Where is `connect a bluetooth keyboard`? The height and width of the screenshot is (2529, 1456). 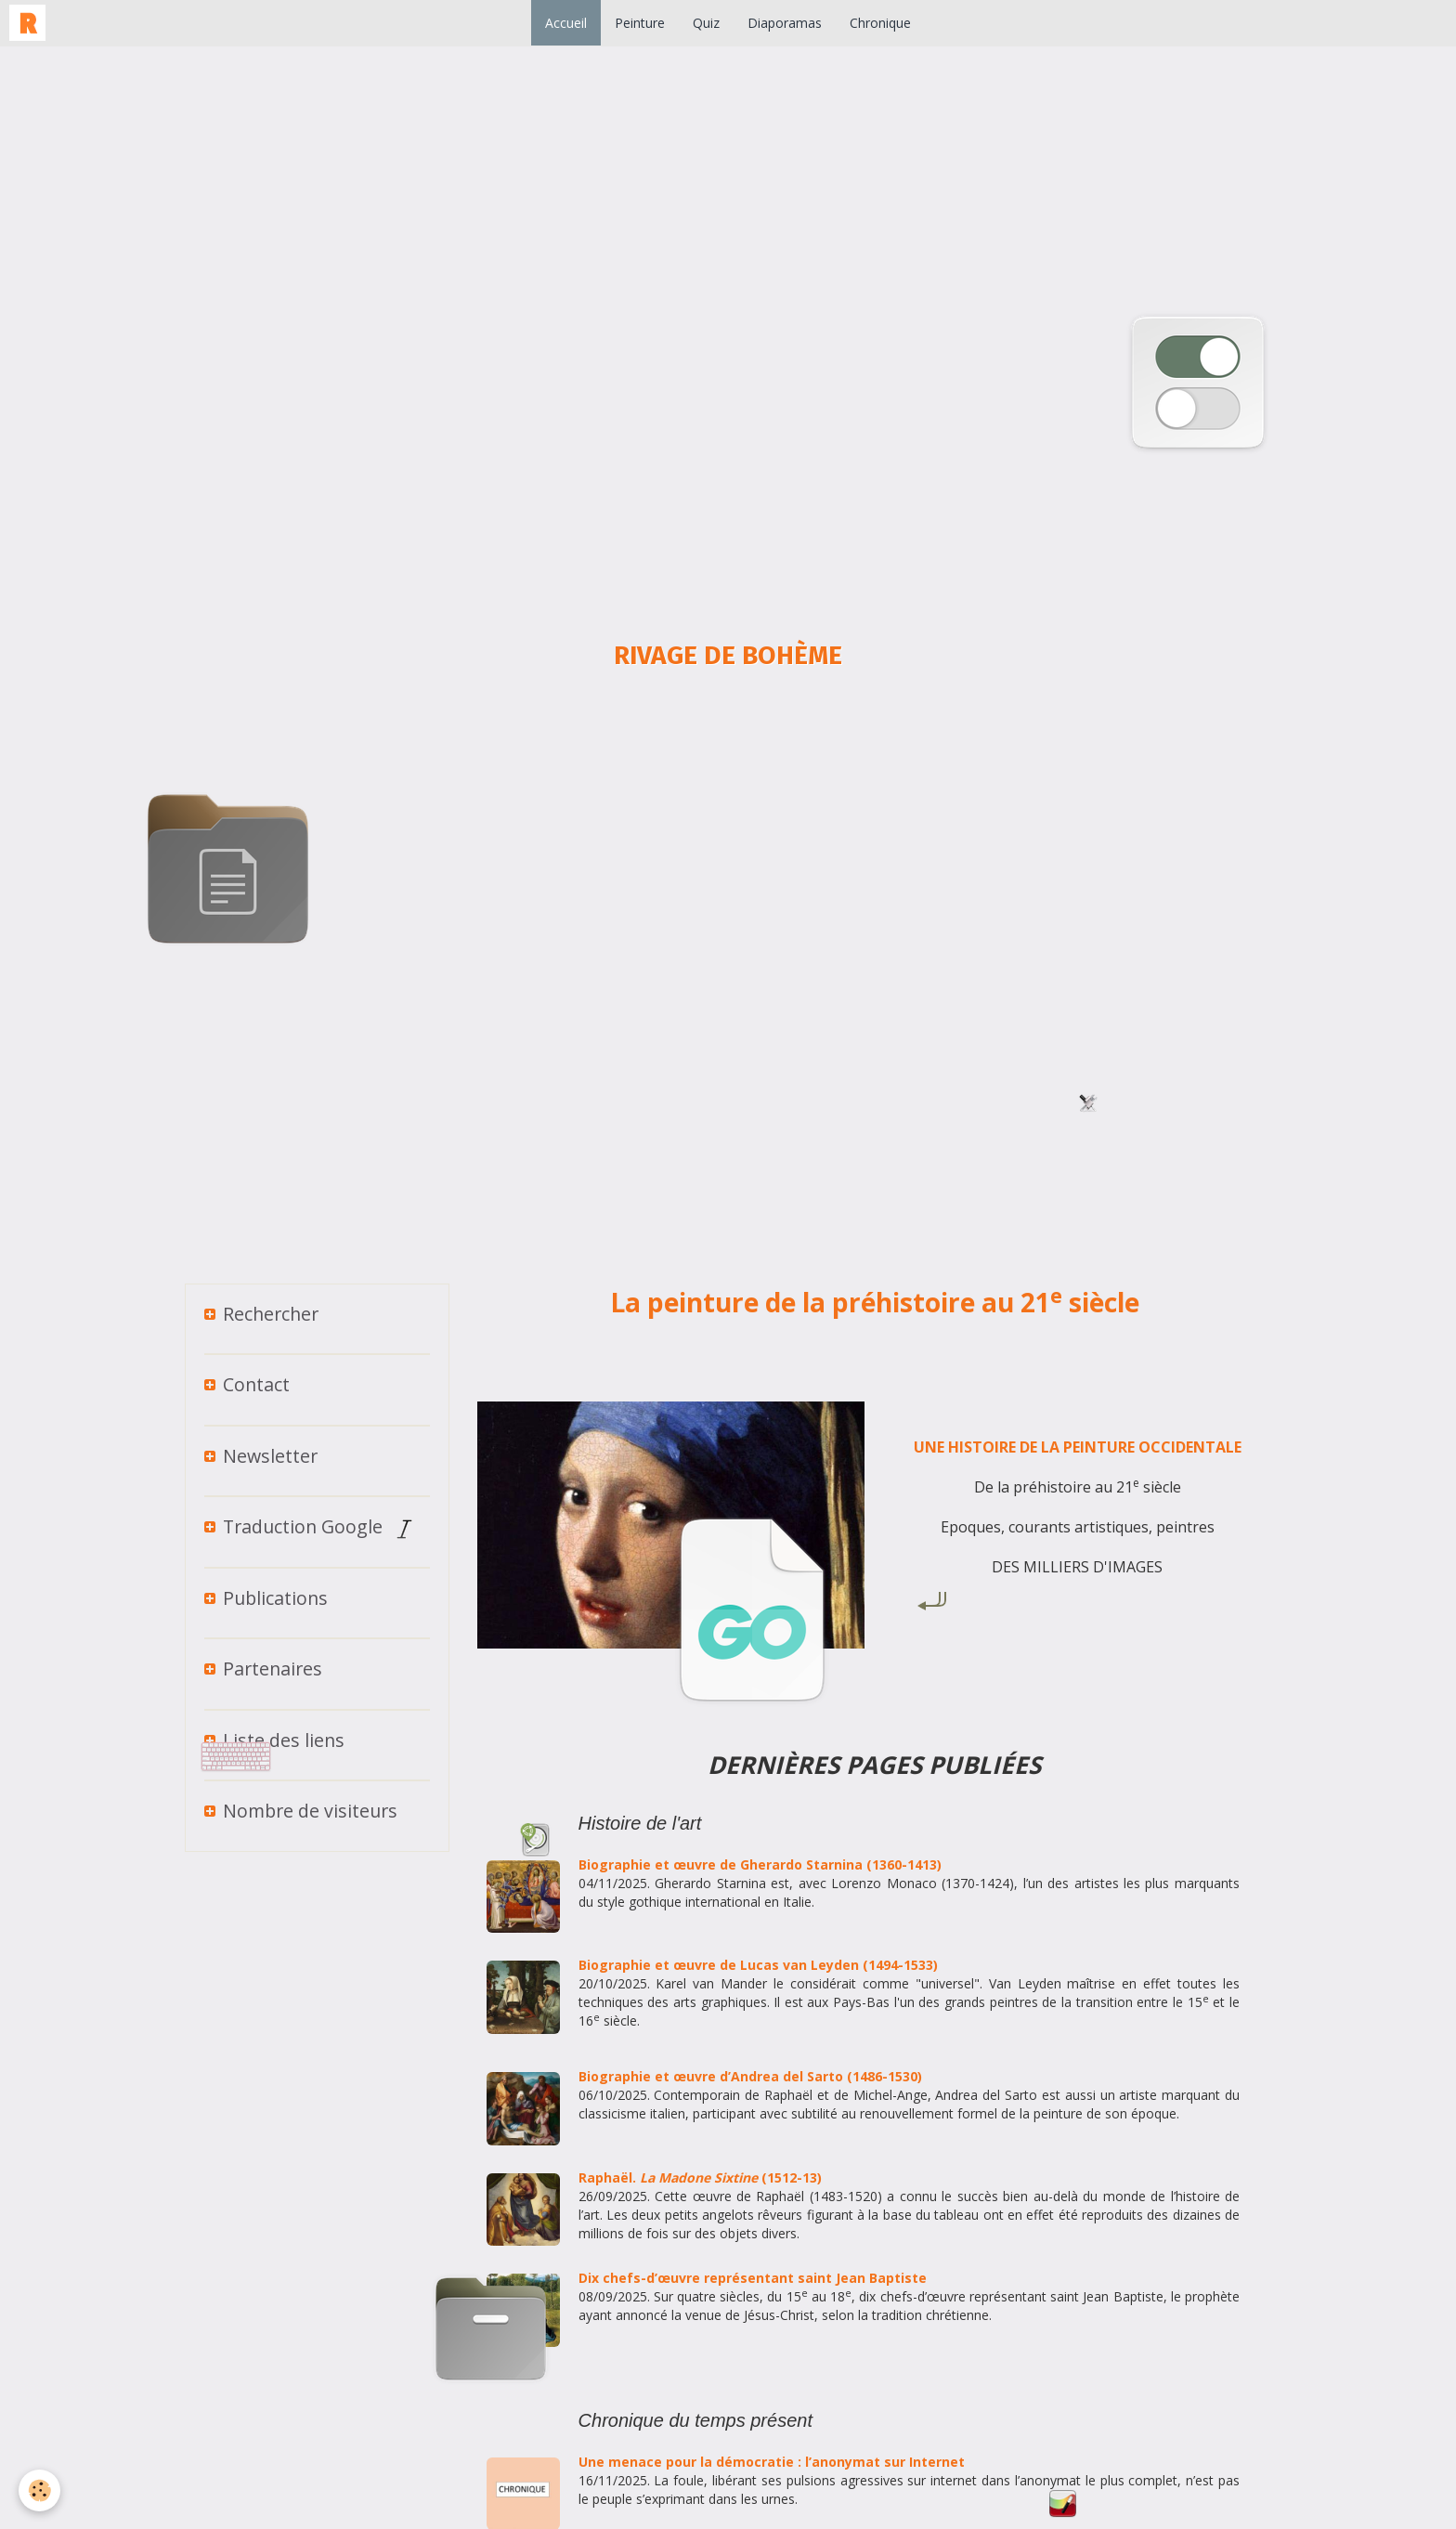 connect a bluetooth keyboard is located at coordinates (236, 1756).